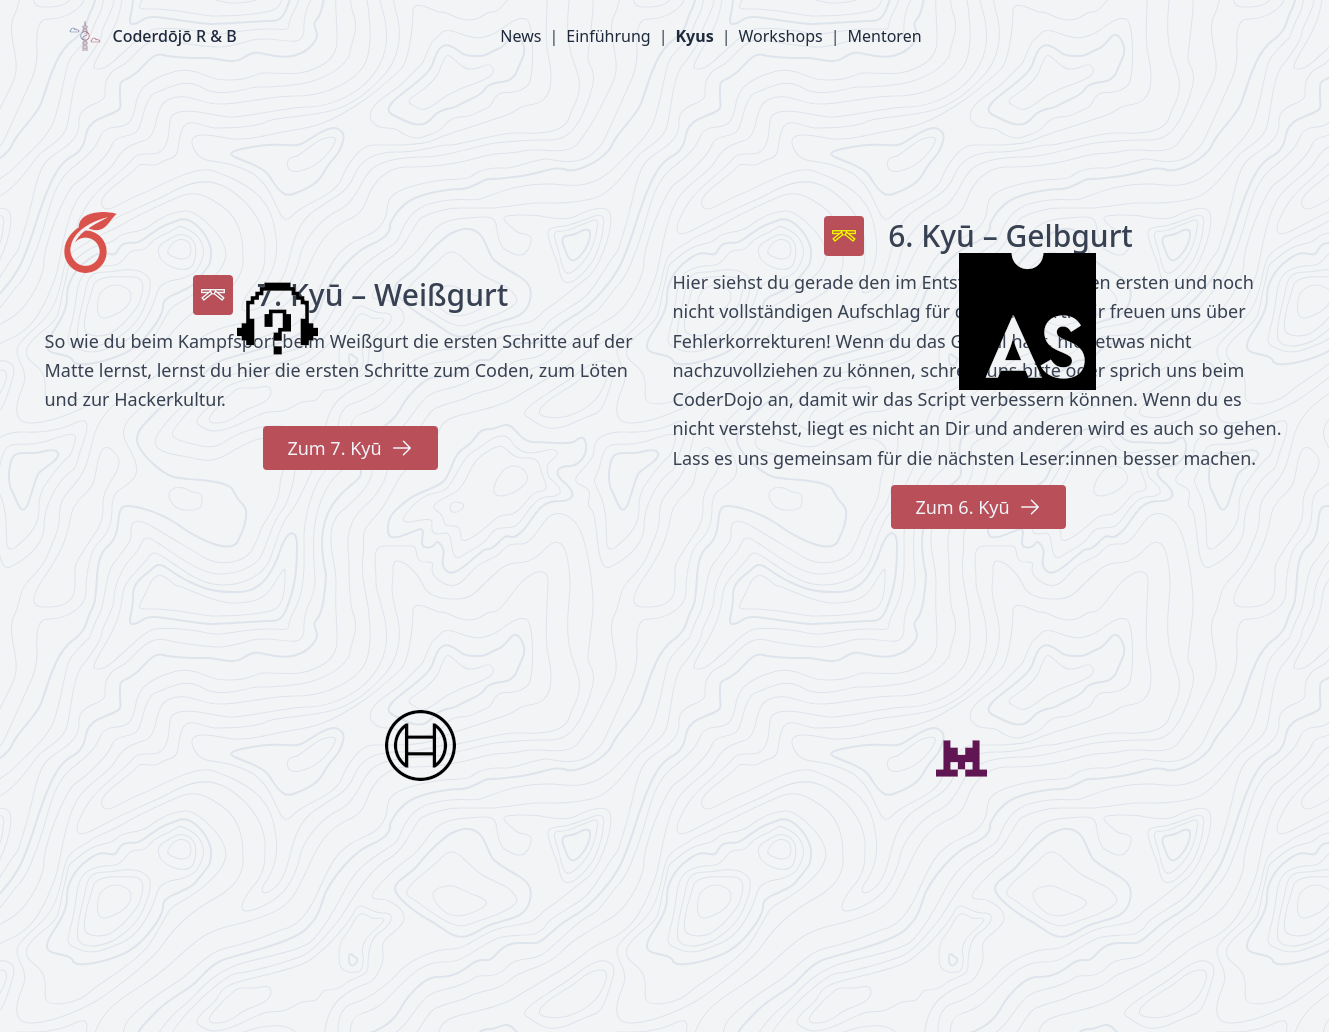 This screenshot has width=1329, height=1032. I want to click on open the 1001tracklists app or website, so click(277, 318).